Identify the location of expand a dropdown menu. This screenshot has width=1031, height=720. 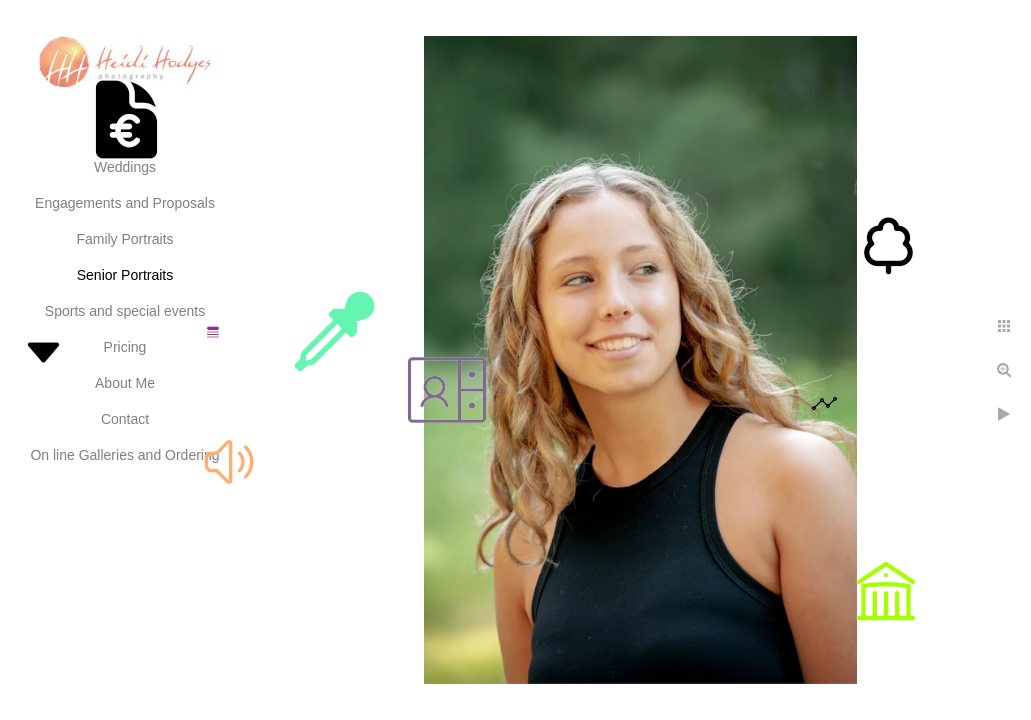
(43, 352).